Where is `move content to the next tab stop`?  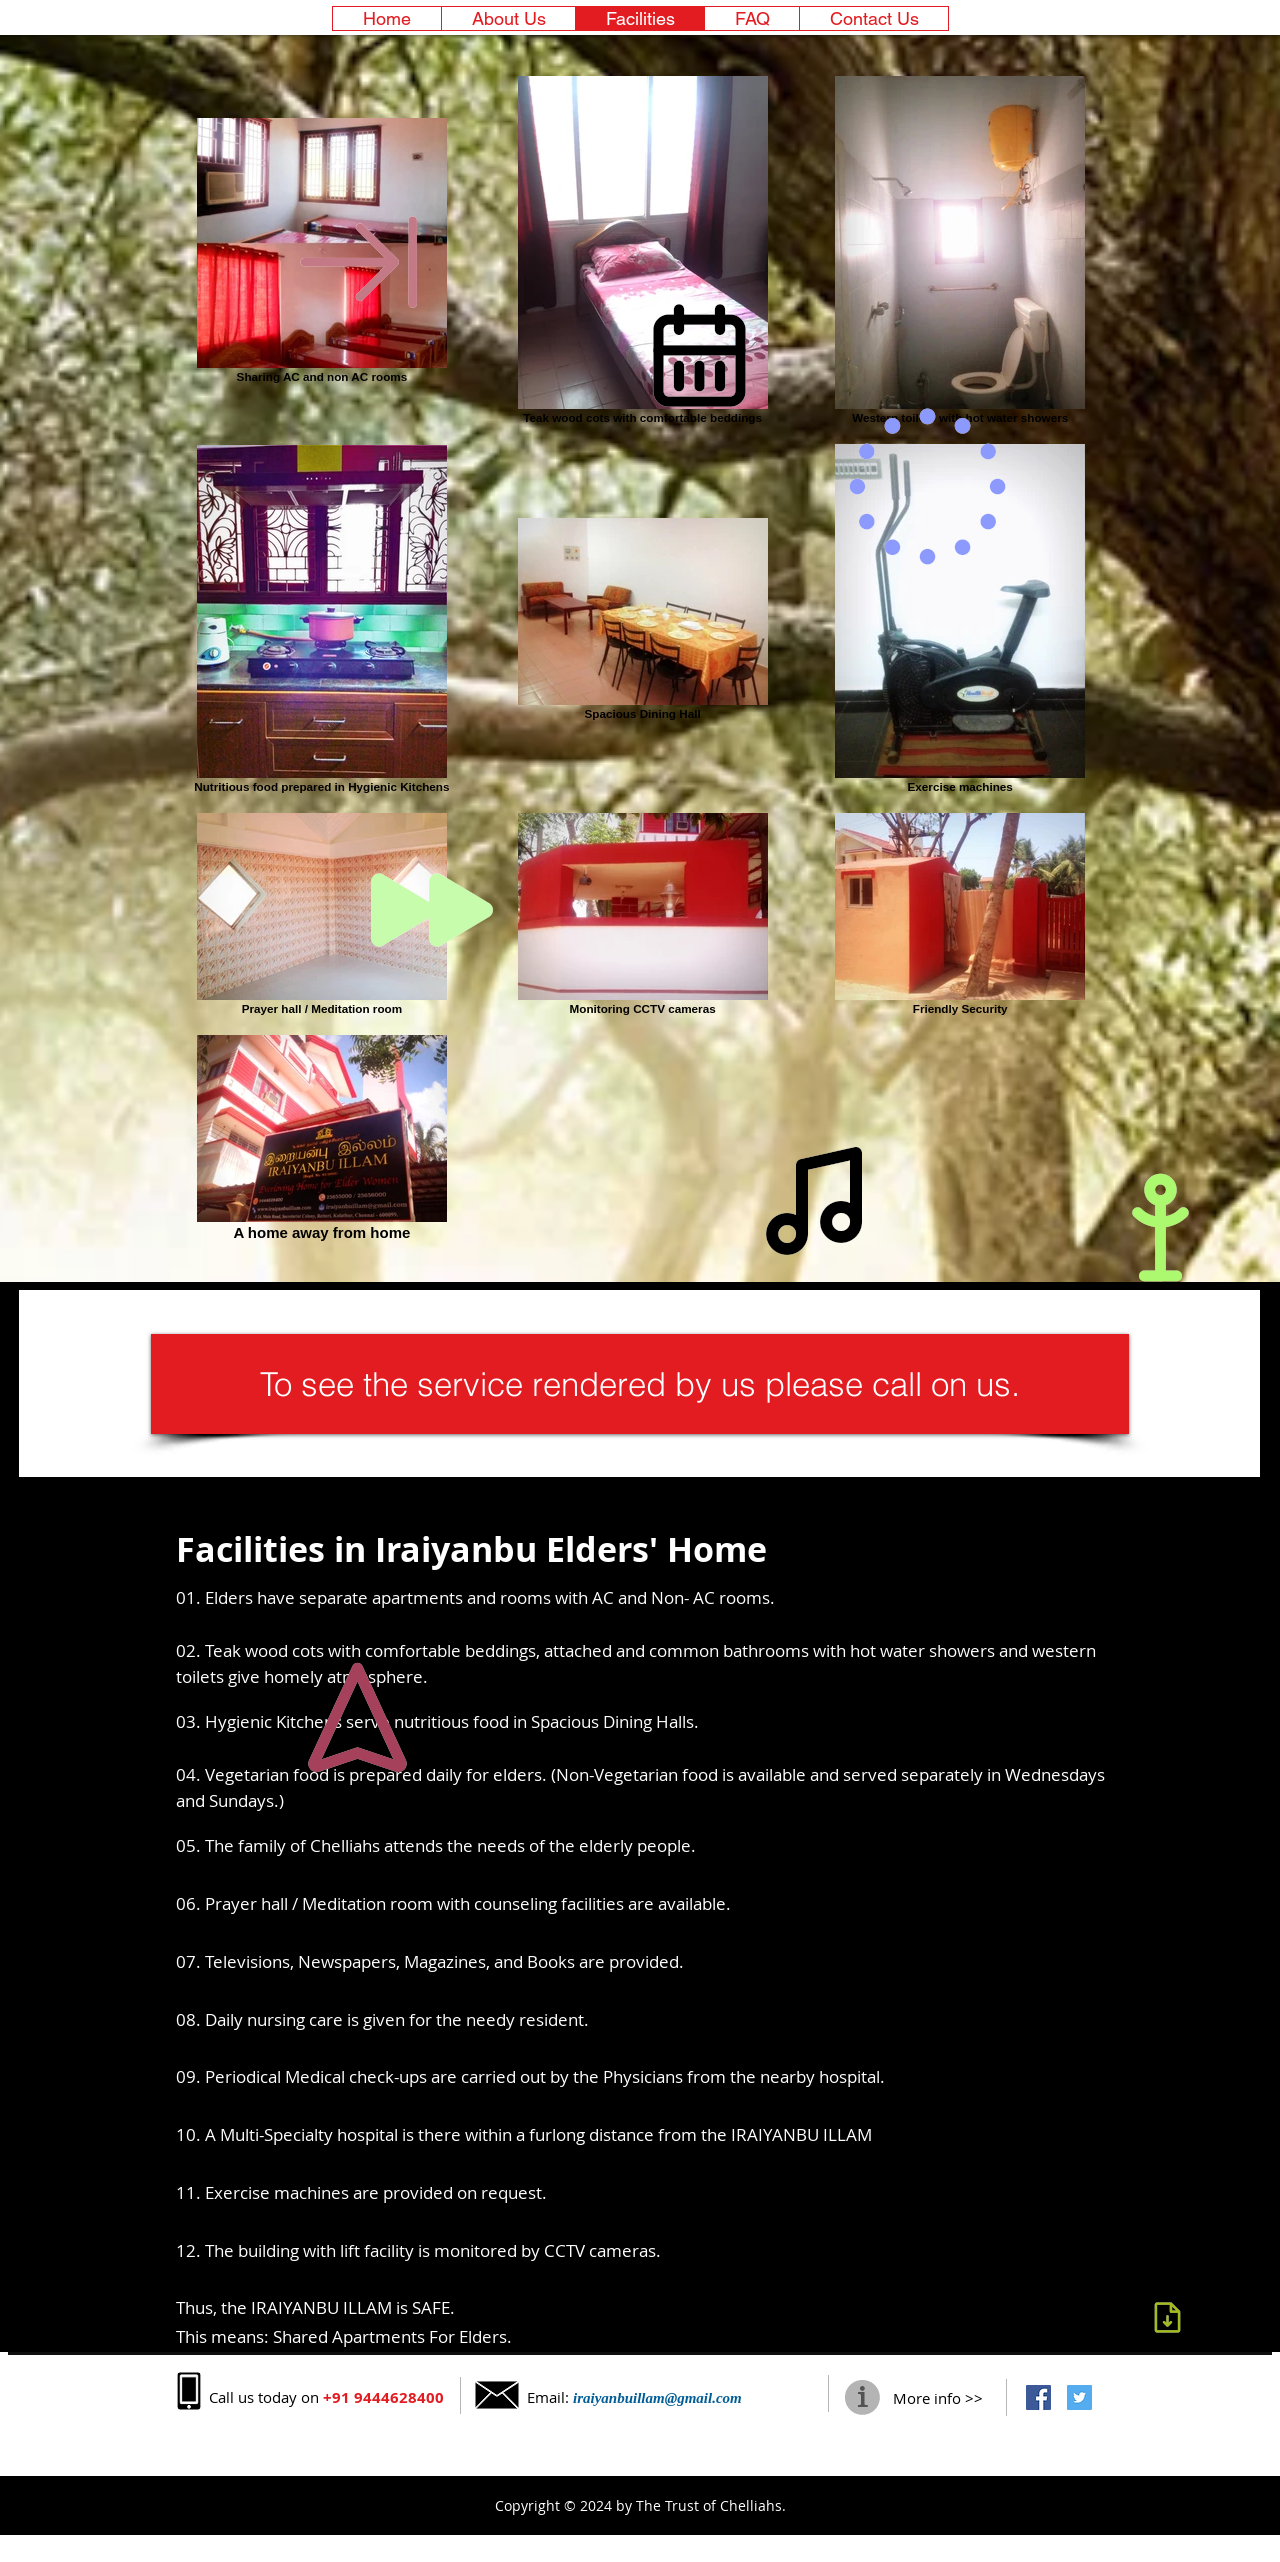 move content to the next tab stop is located at coordinates (361, 263).